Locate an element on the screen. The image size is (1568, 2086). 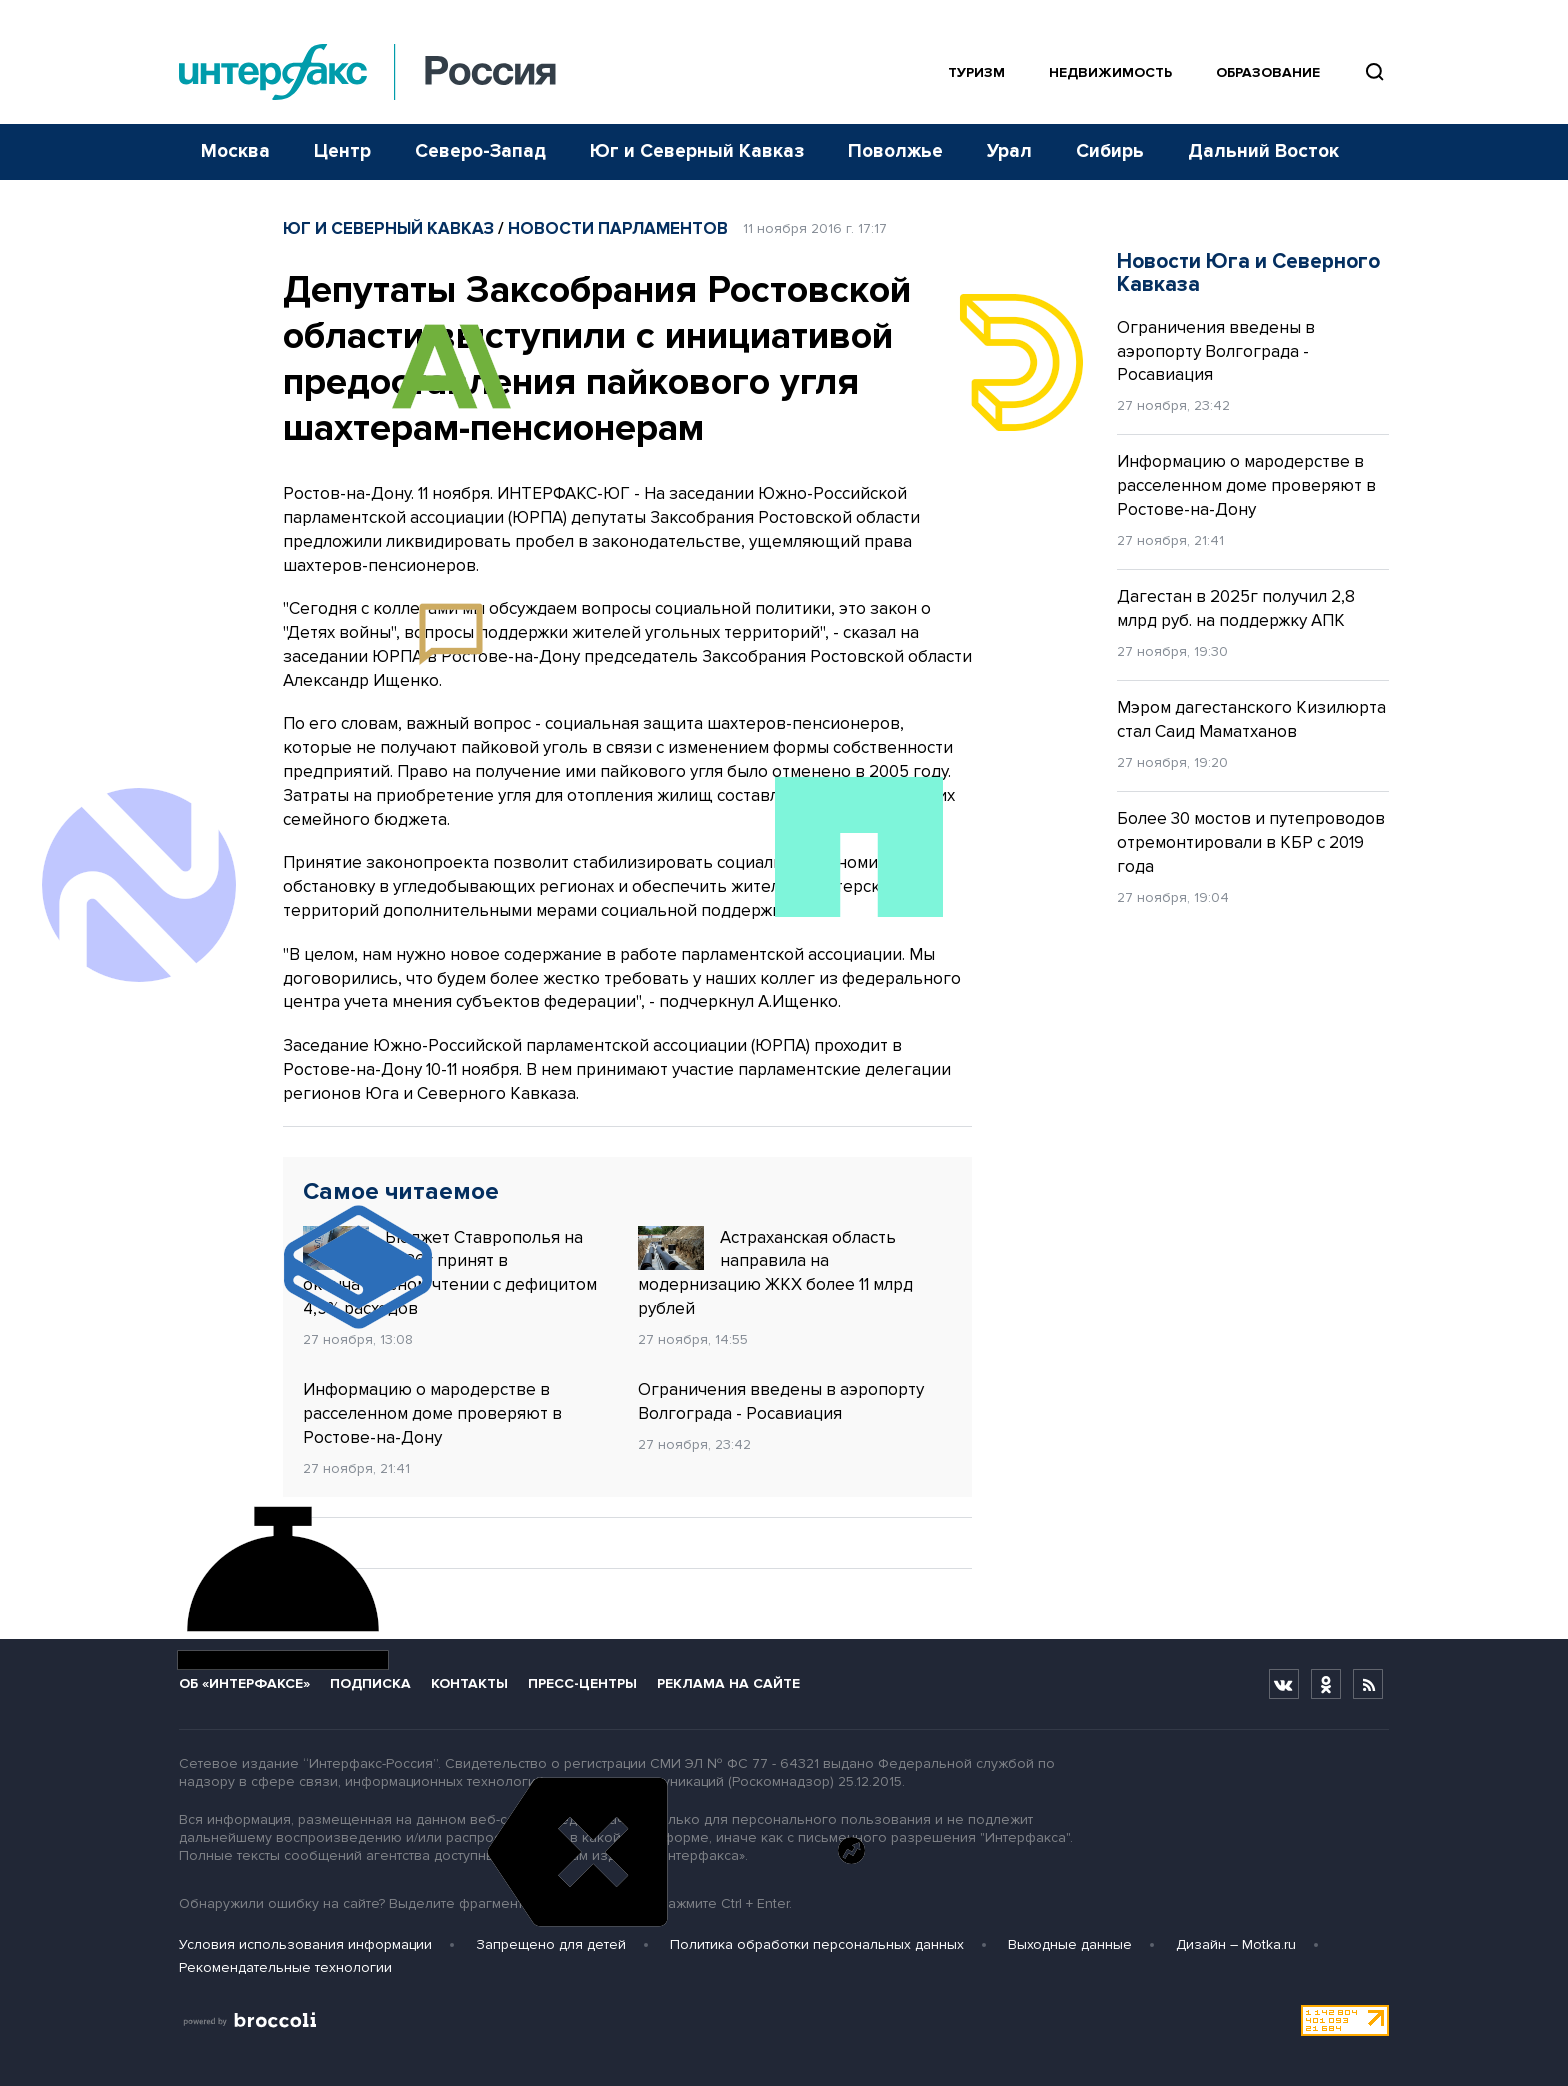
anthropic company logo is located at coordinates (451, 366).